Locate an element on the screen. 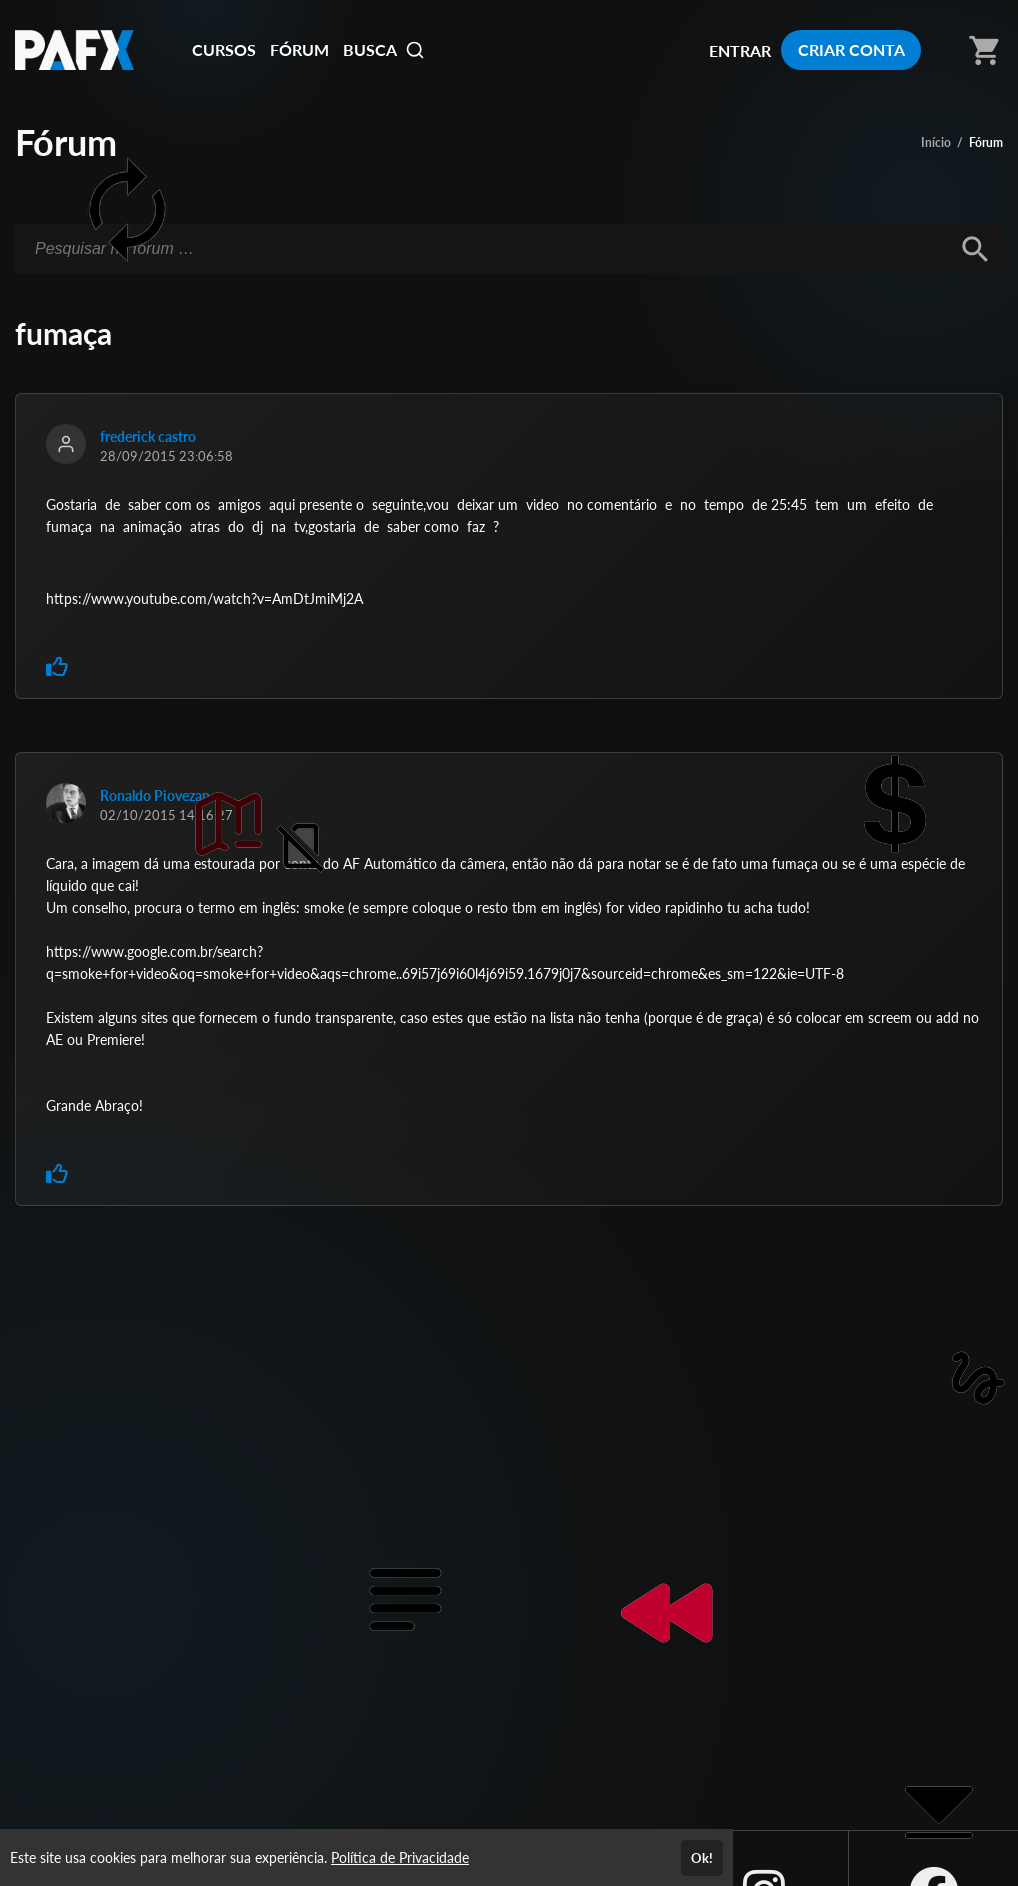 Image resolution: width=1018 pixels, height=1886 pixels. refresh or reload content is located at coordinates (127, 209).